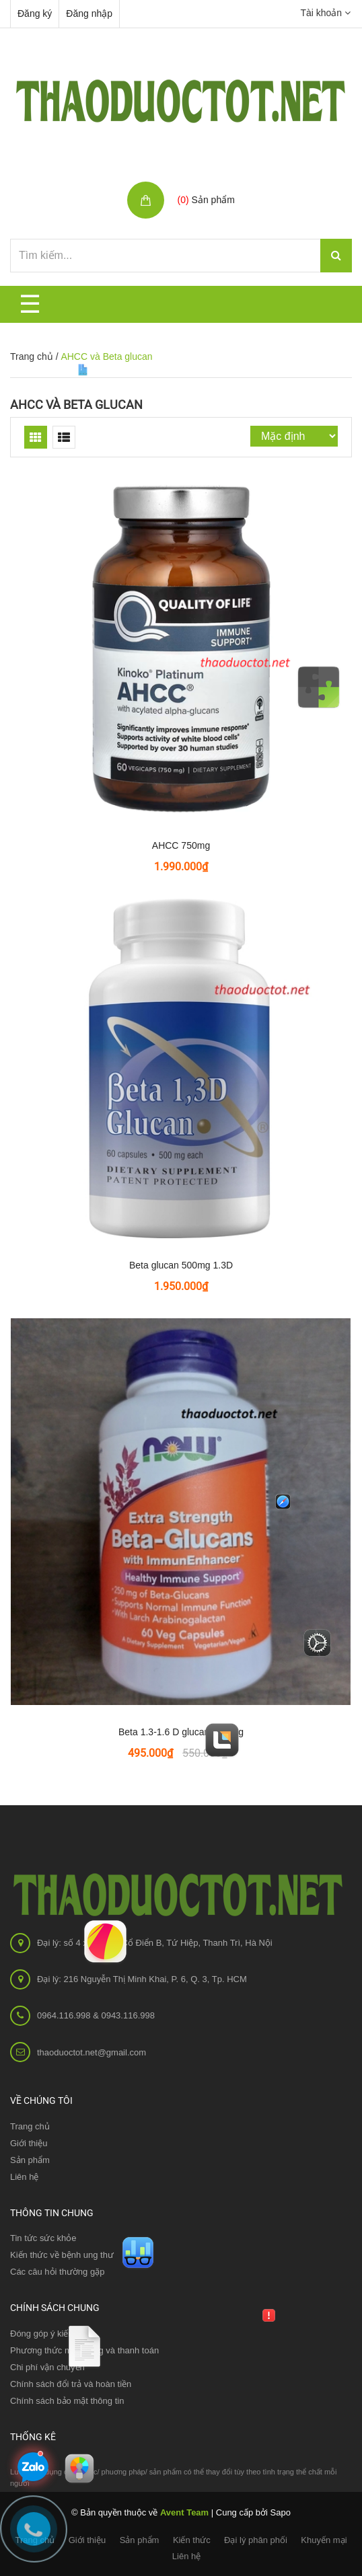 This screenshot has width=362, height=2576. What do you see at coordinates (318, 687) in the screenshot?
I see `open extension manager app` at bounding box center [318, 687].